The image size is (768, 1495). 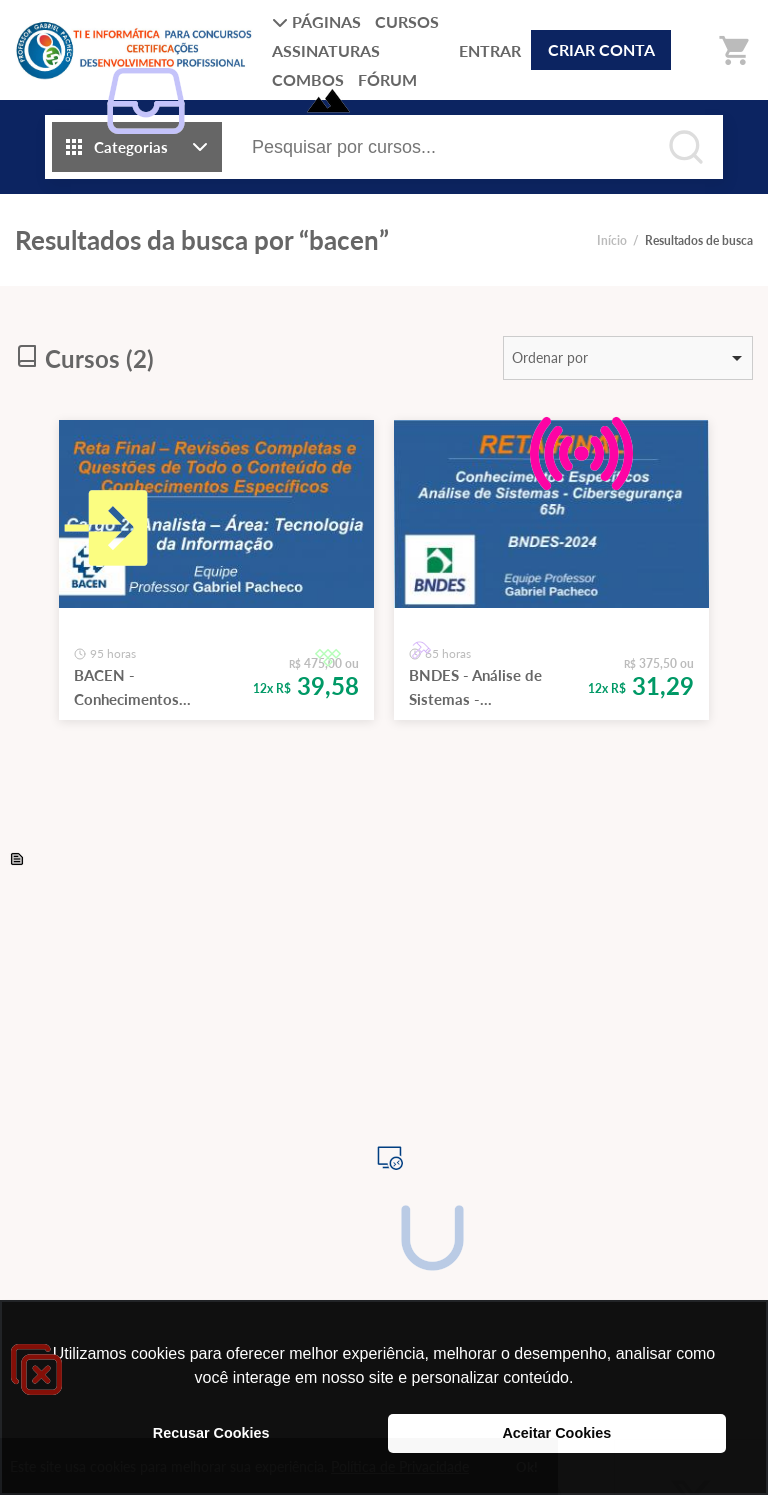 I want to click on open tidal music streaming app, so click(x=328, y=657).